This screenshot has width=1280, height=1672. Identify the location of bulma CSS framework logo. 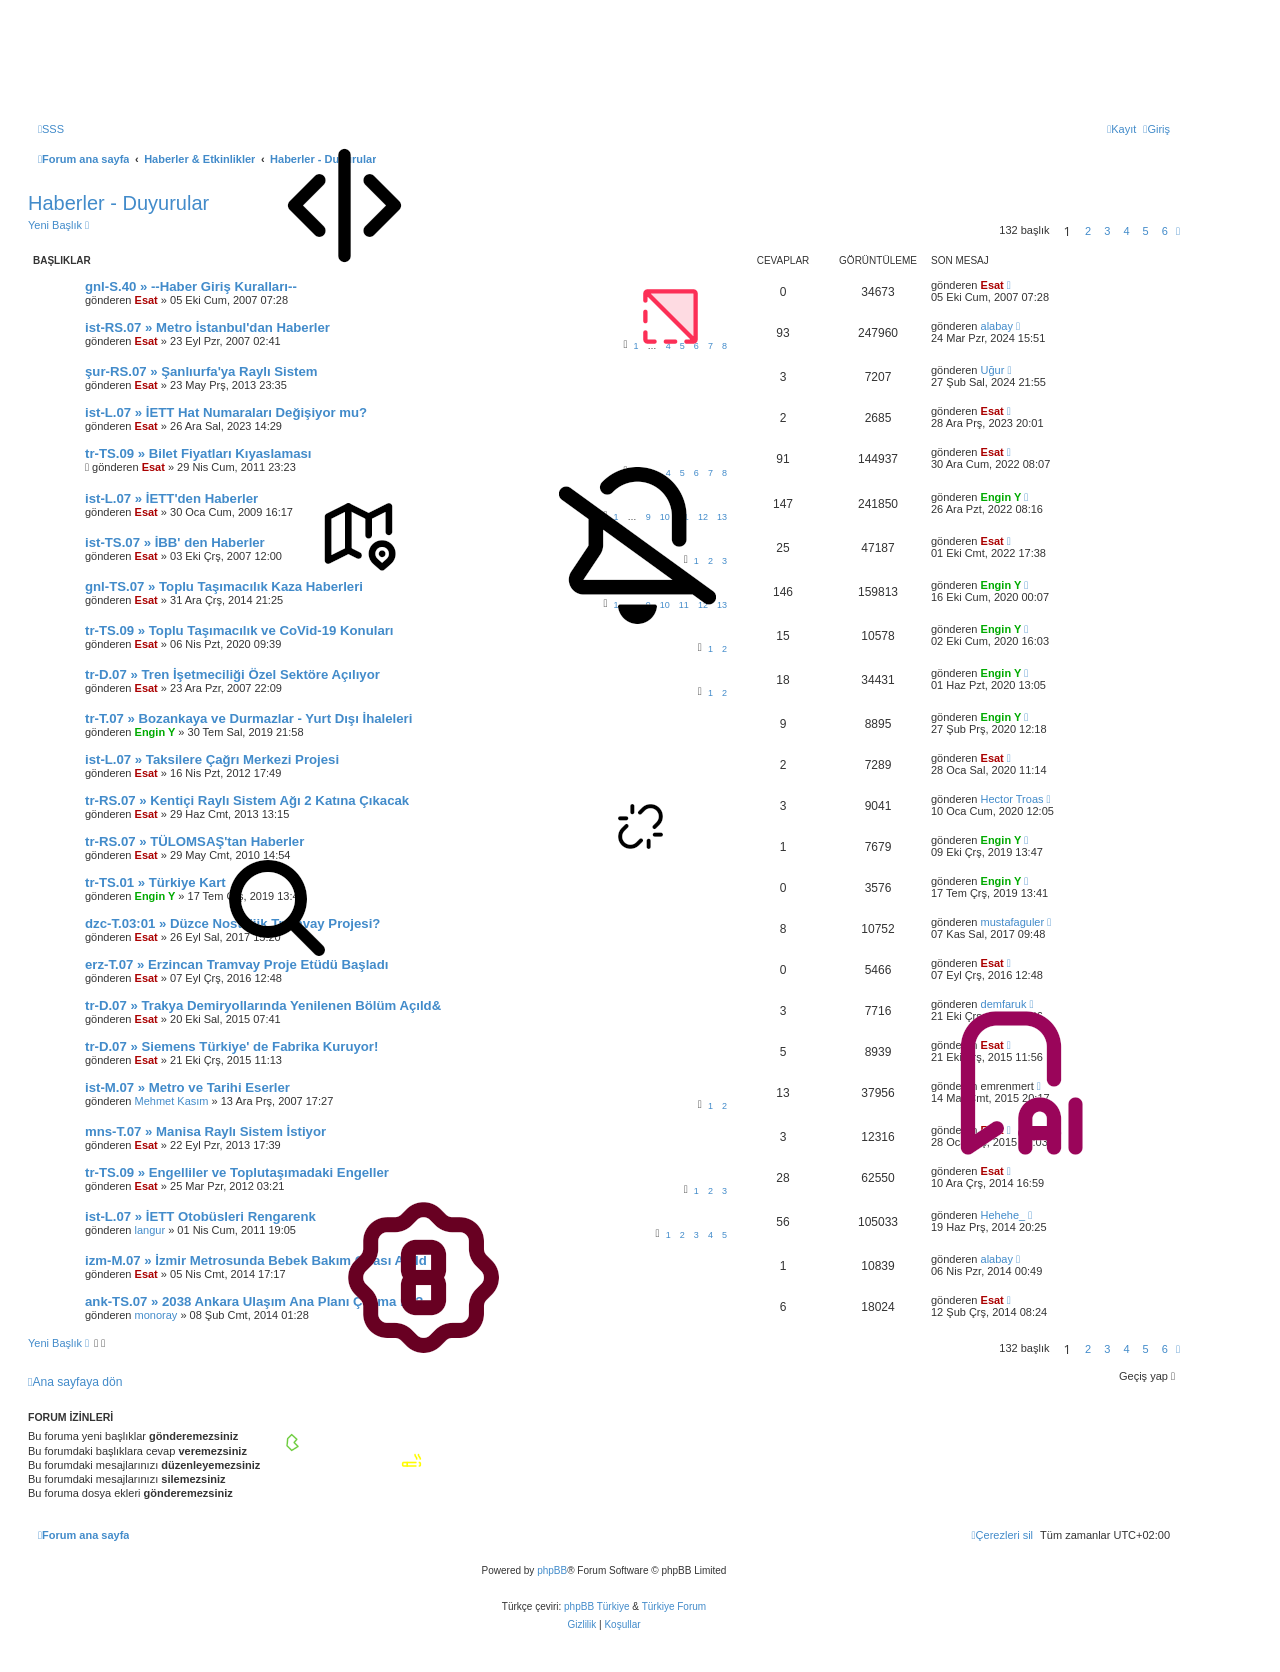
(292, 1442).